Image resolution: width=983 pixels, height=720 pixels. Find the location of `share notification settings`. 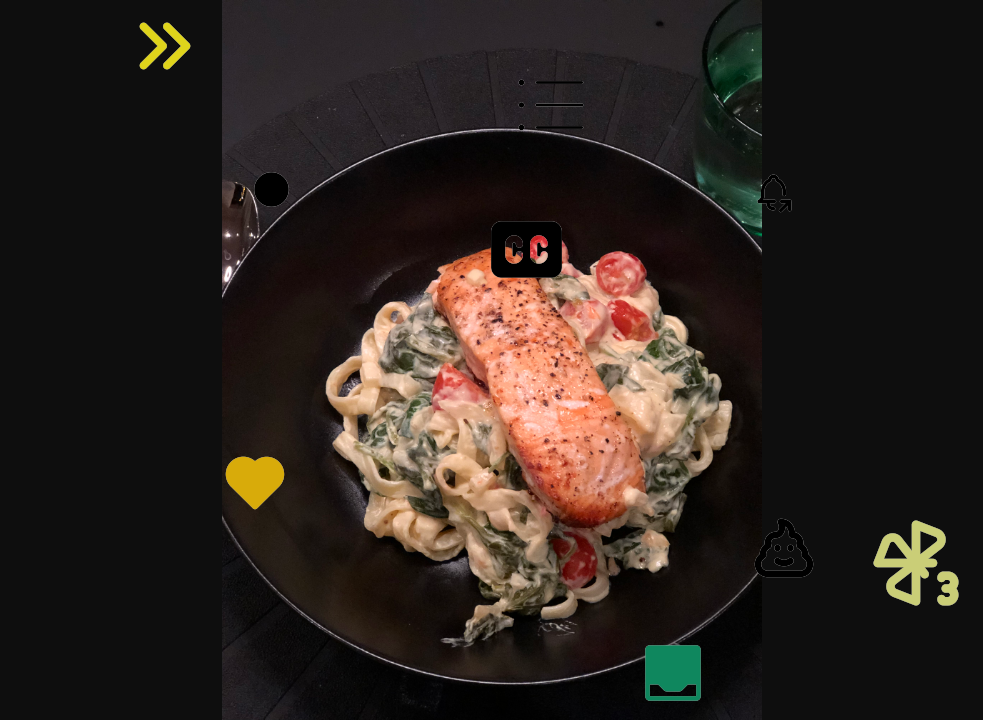

share notification settings is located at coordinates (773, 192).